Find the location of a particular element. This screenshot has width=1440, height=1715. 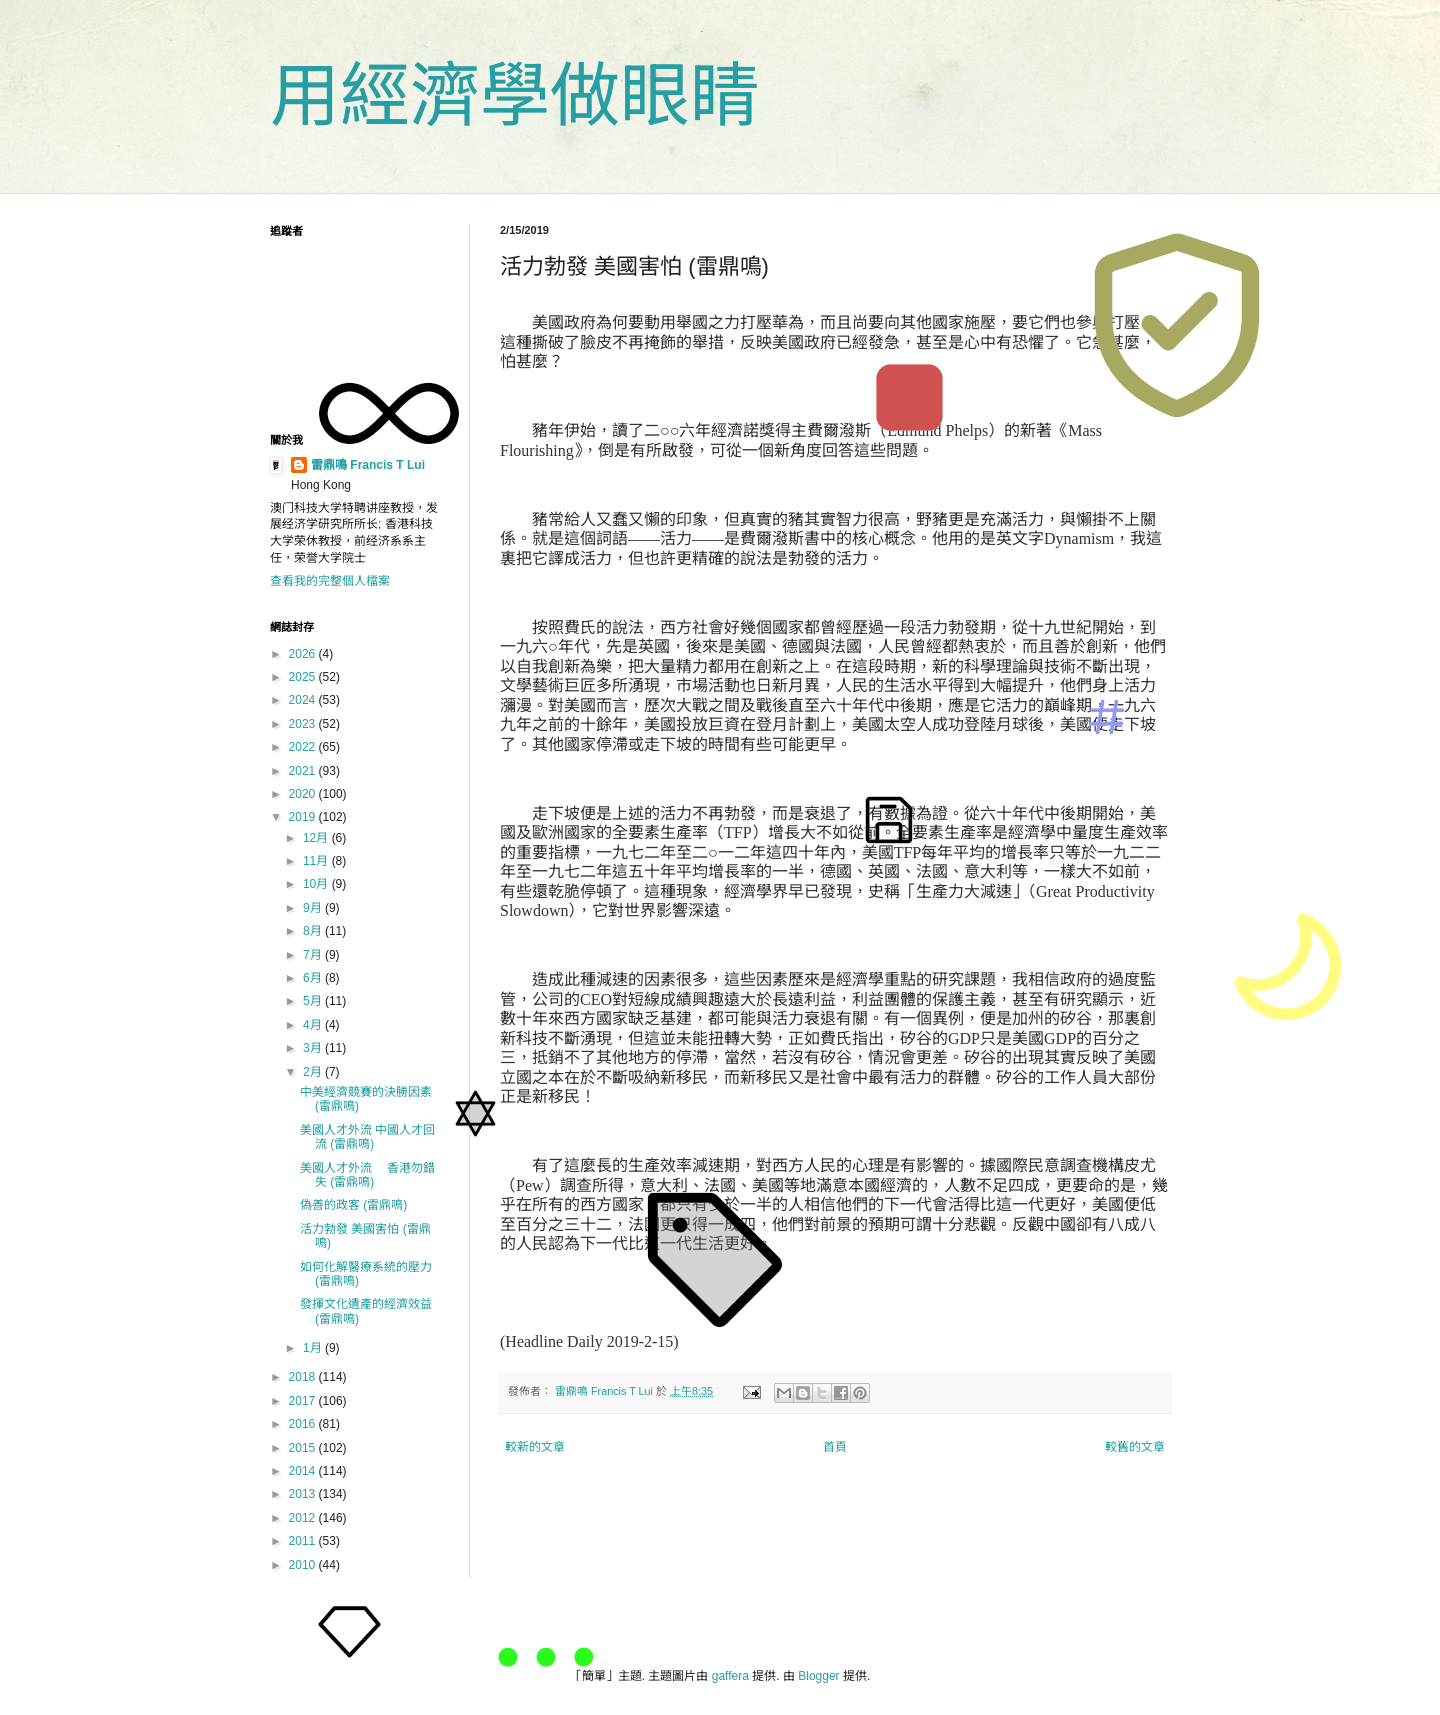

stop media playback is located at coordinates (909, 397).